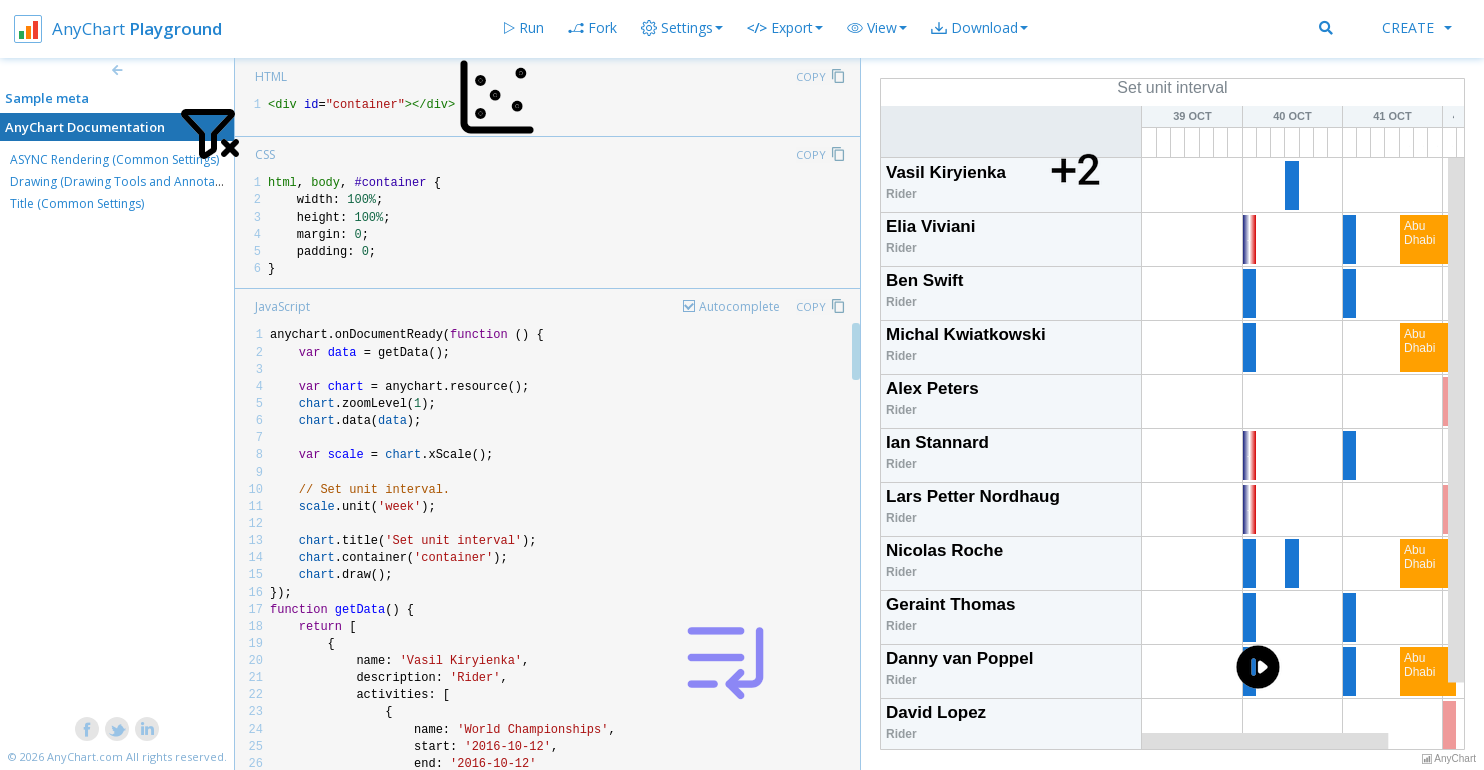  What do you see at coordinates (1075, 170) in the screenshot?
I see `increase exposure by 2 stops in photo editing` at bounding box center [1075, 170].